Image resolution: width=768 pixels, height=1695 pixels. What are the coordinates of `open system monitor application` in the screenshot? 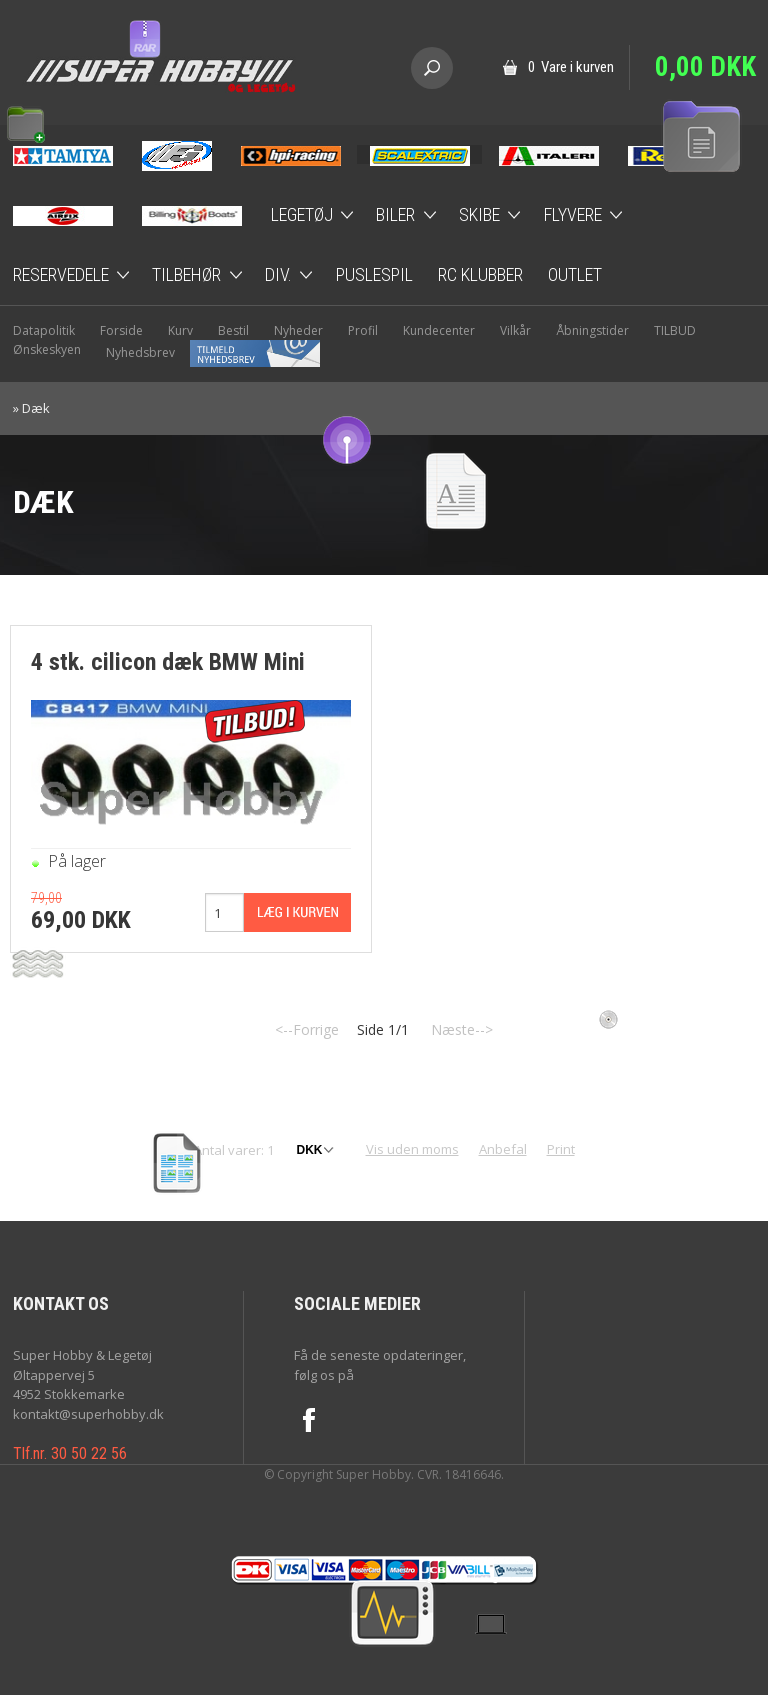 It's located at (392, 1612).